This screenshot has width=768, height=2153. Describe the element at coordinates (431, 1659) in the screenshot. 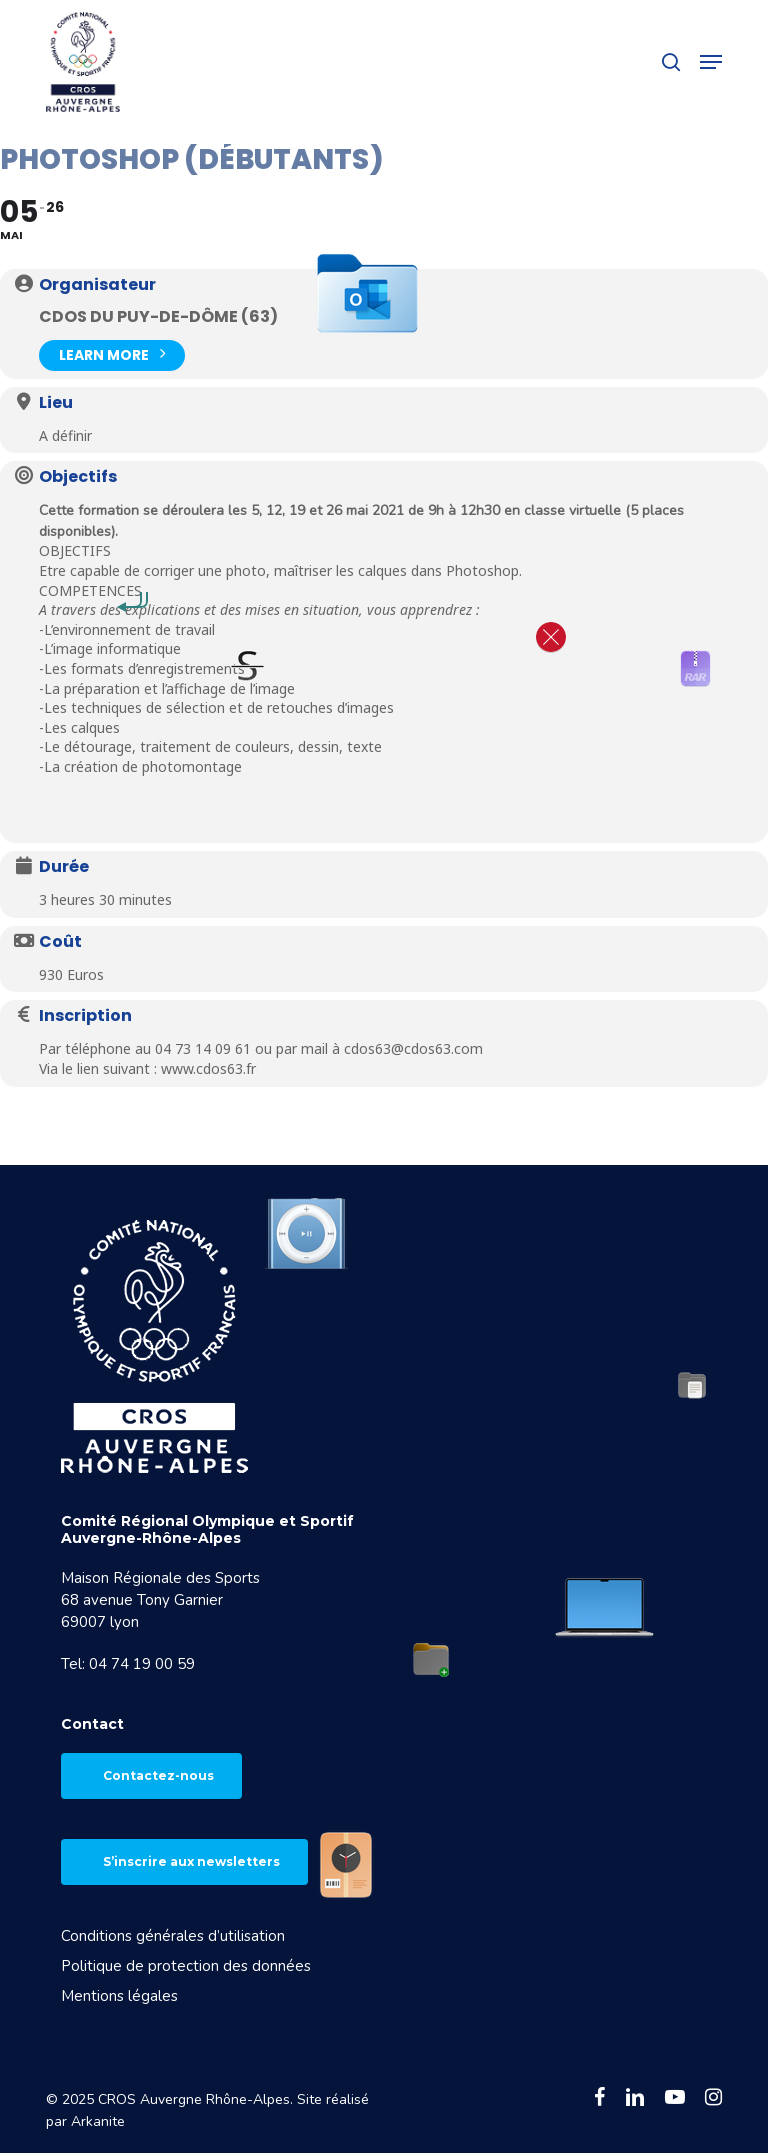

I see `create a new folder` at that location.